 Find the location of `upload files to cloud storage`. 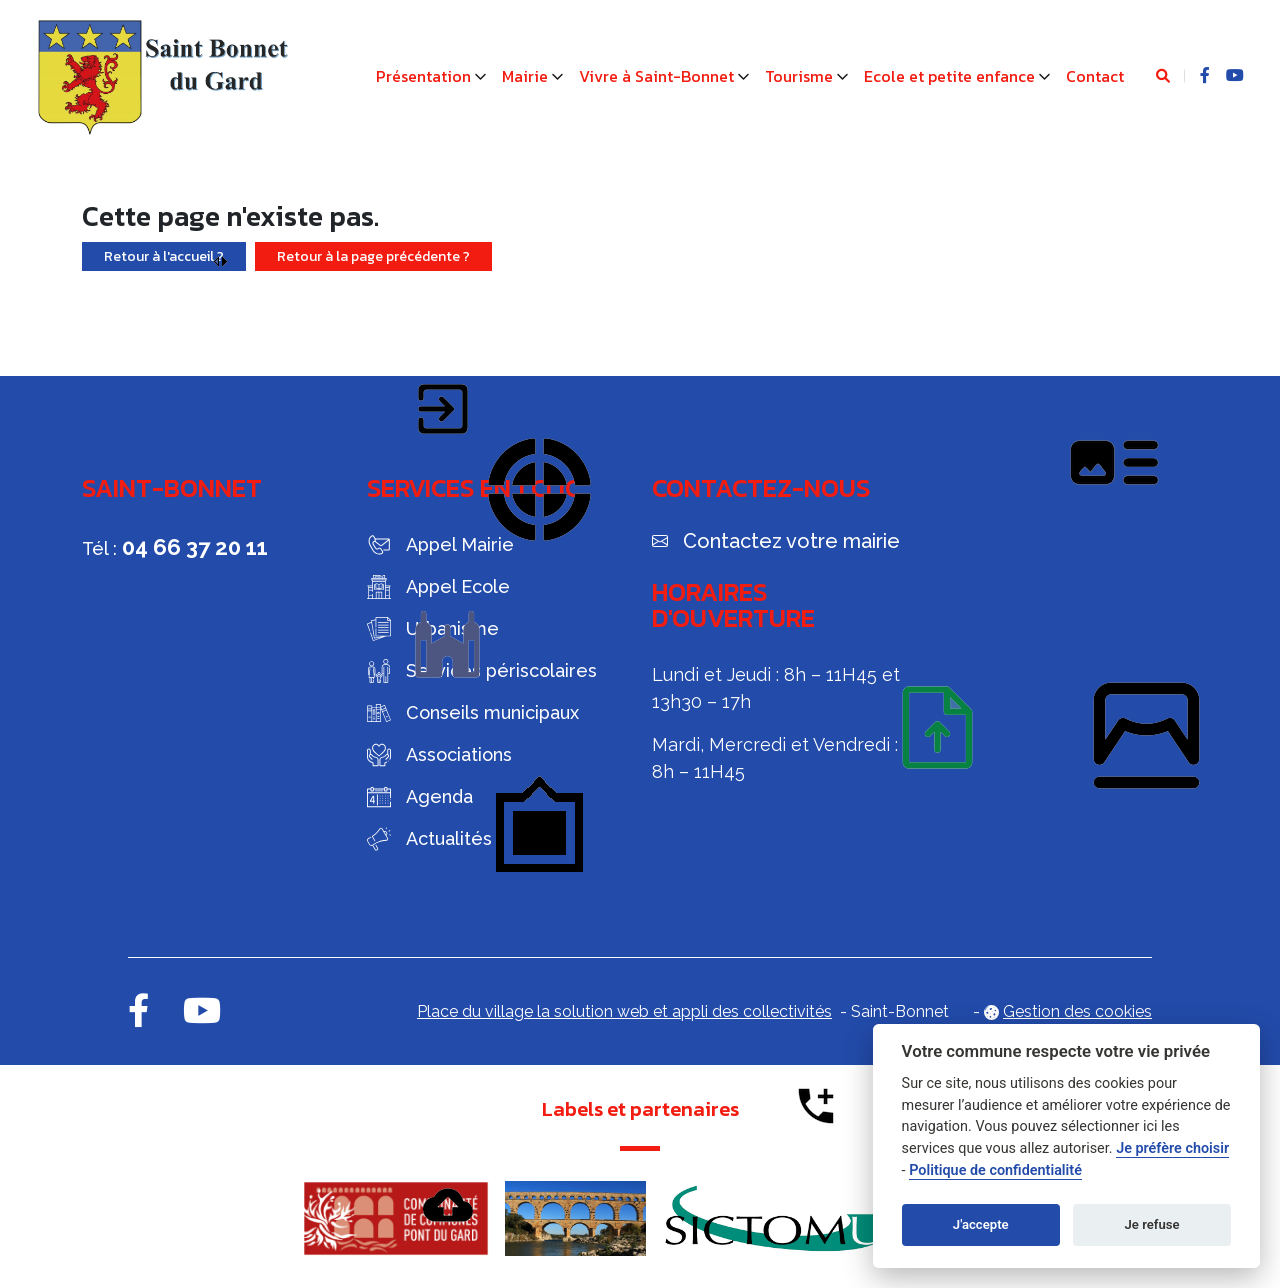

upload files to cloud storage is located at coordinates (448, 1205).